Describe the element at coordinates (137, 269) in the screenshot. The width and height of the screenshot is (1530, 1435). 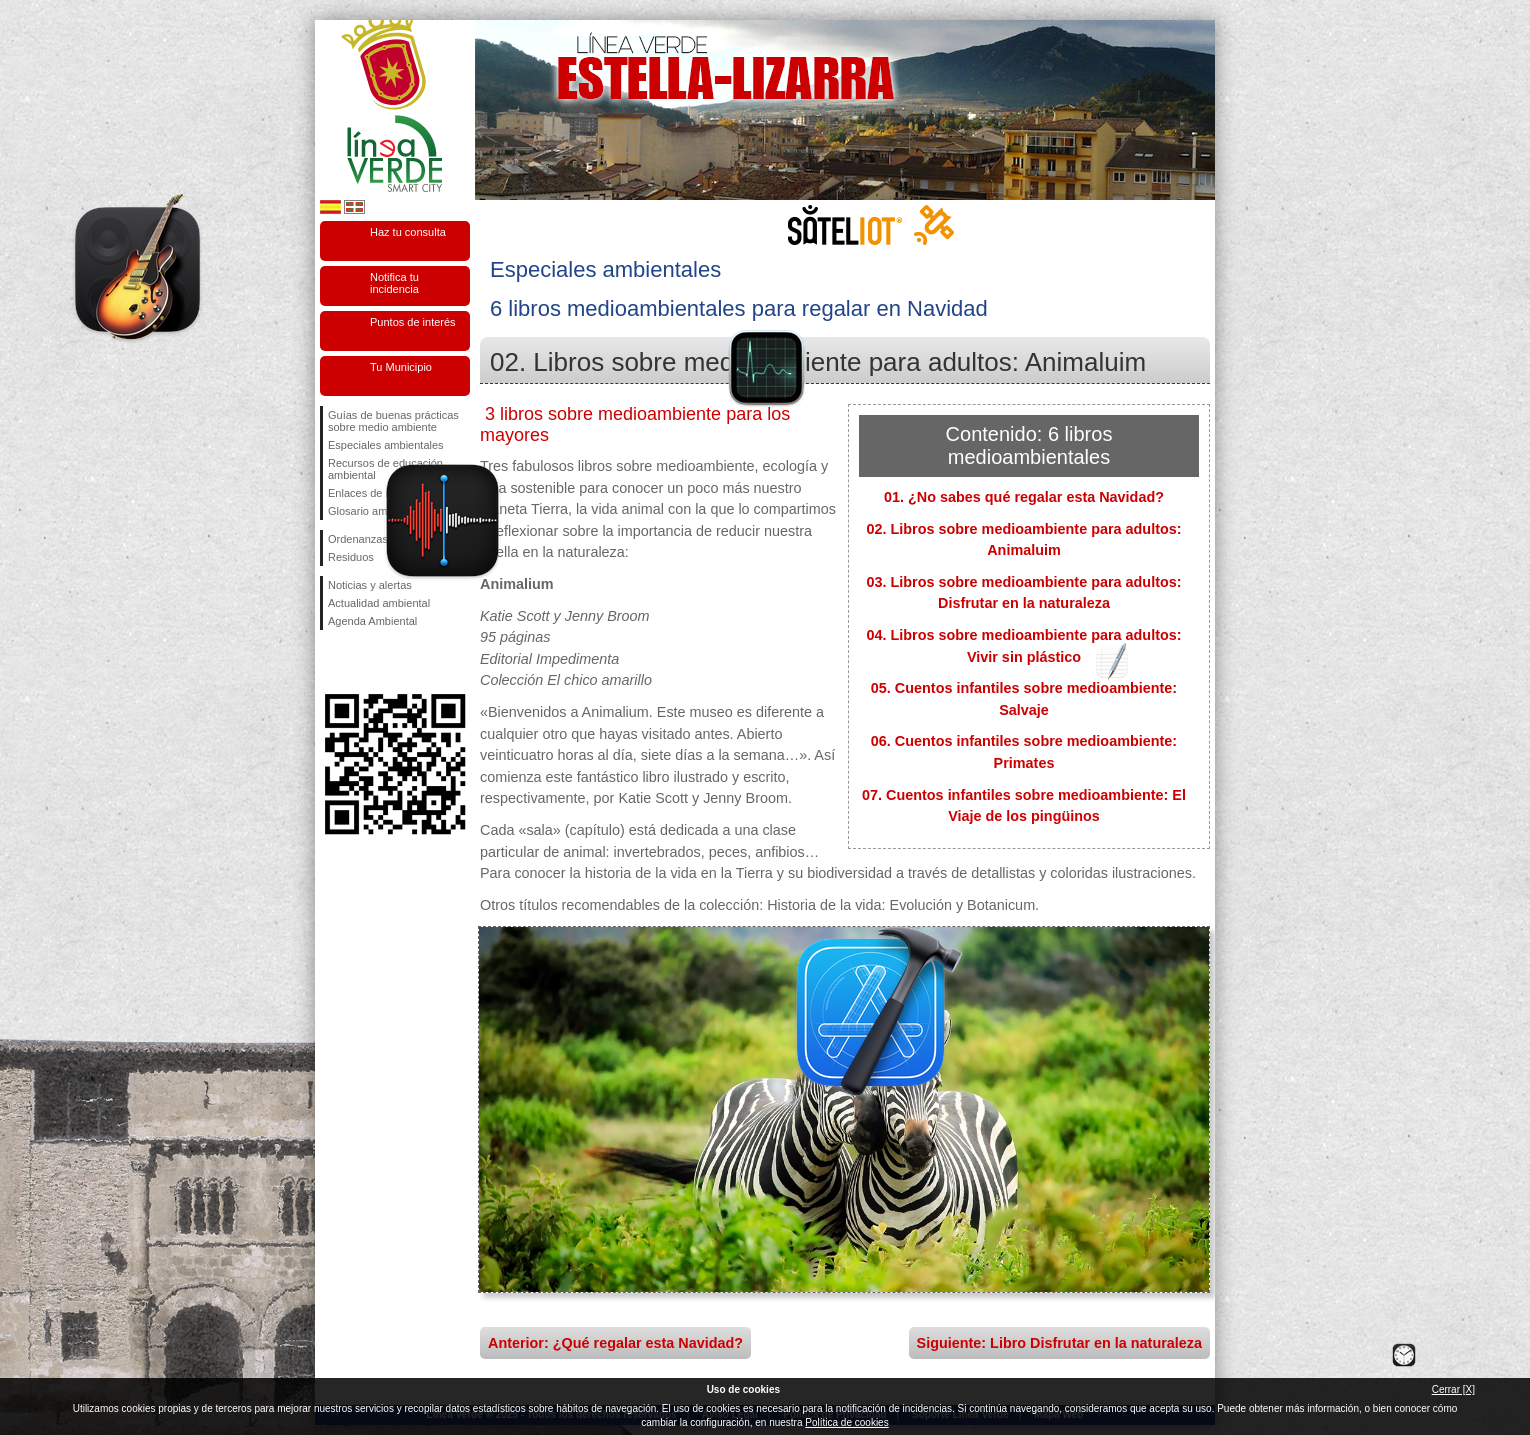
I see `open GarageBand to create or edit music` at that location.